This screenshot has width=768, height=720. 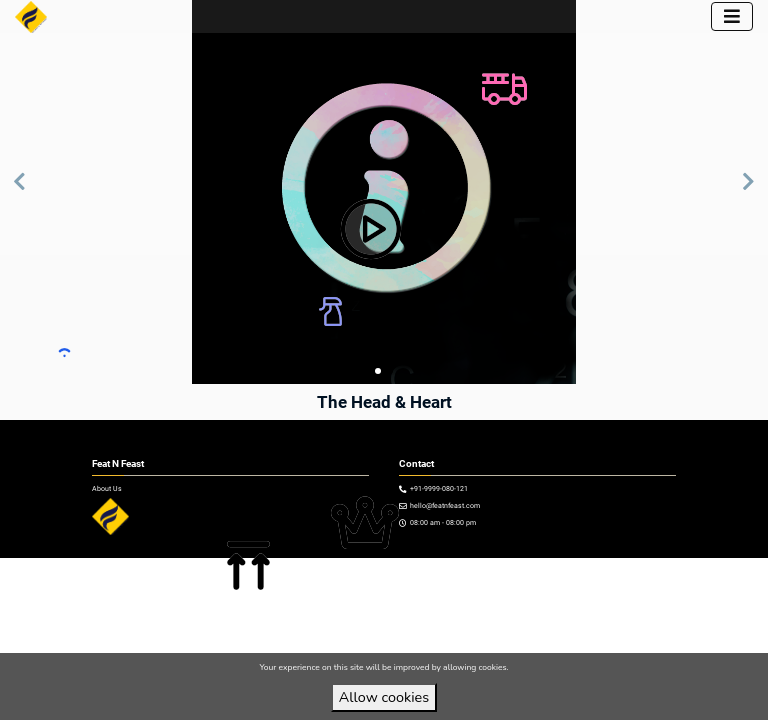 I want to click on upload multiple files, so click(x=248, y=565).